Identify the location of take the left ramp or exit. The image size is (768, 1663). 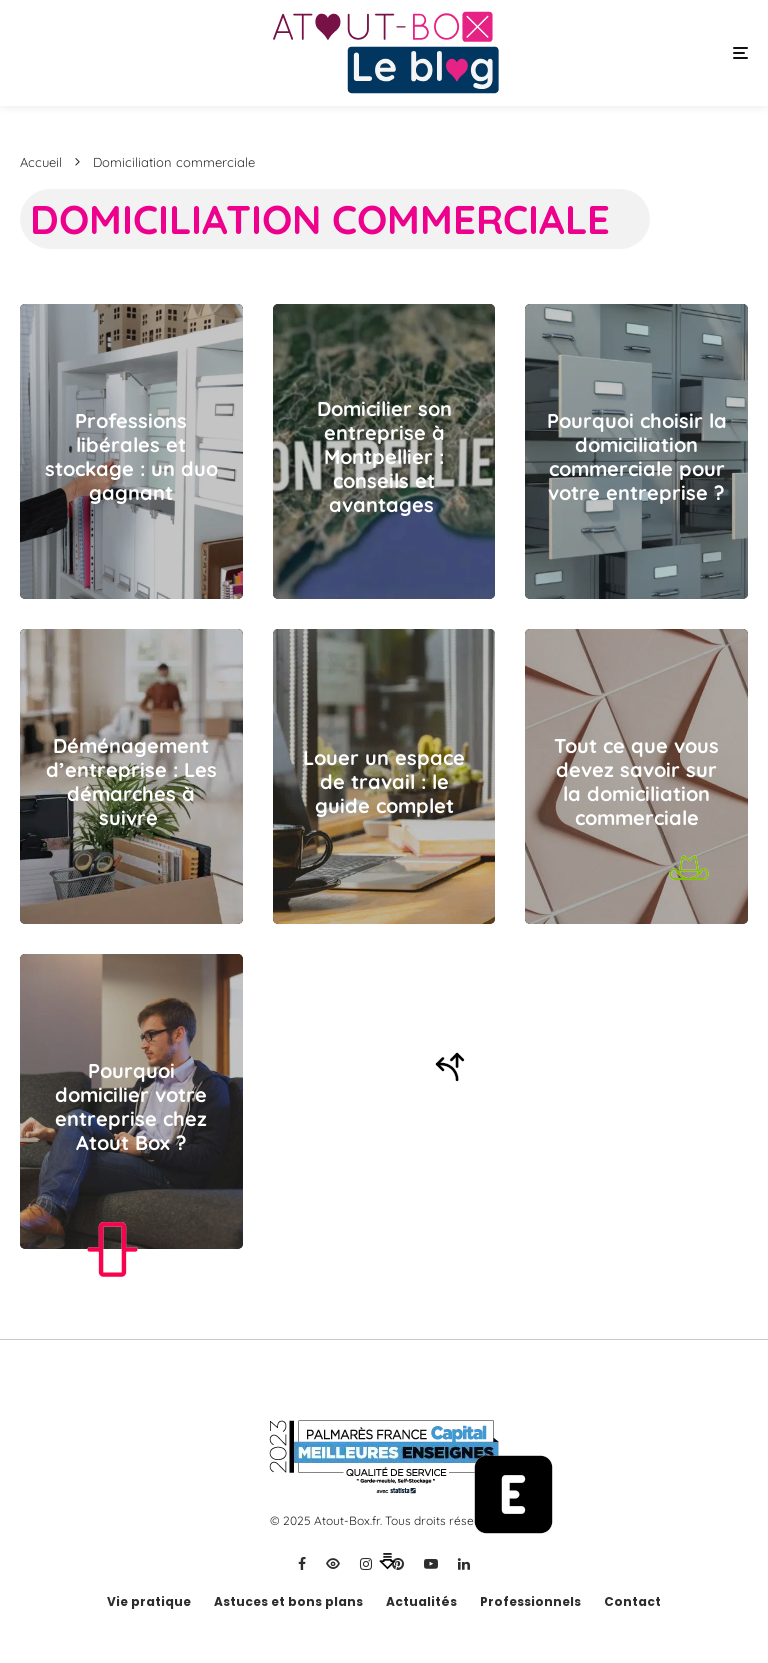
(450, 1067).